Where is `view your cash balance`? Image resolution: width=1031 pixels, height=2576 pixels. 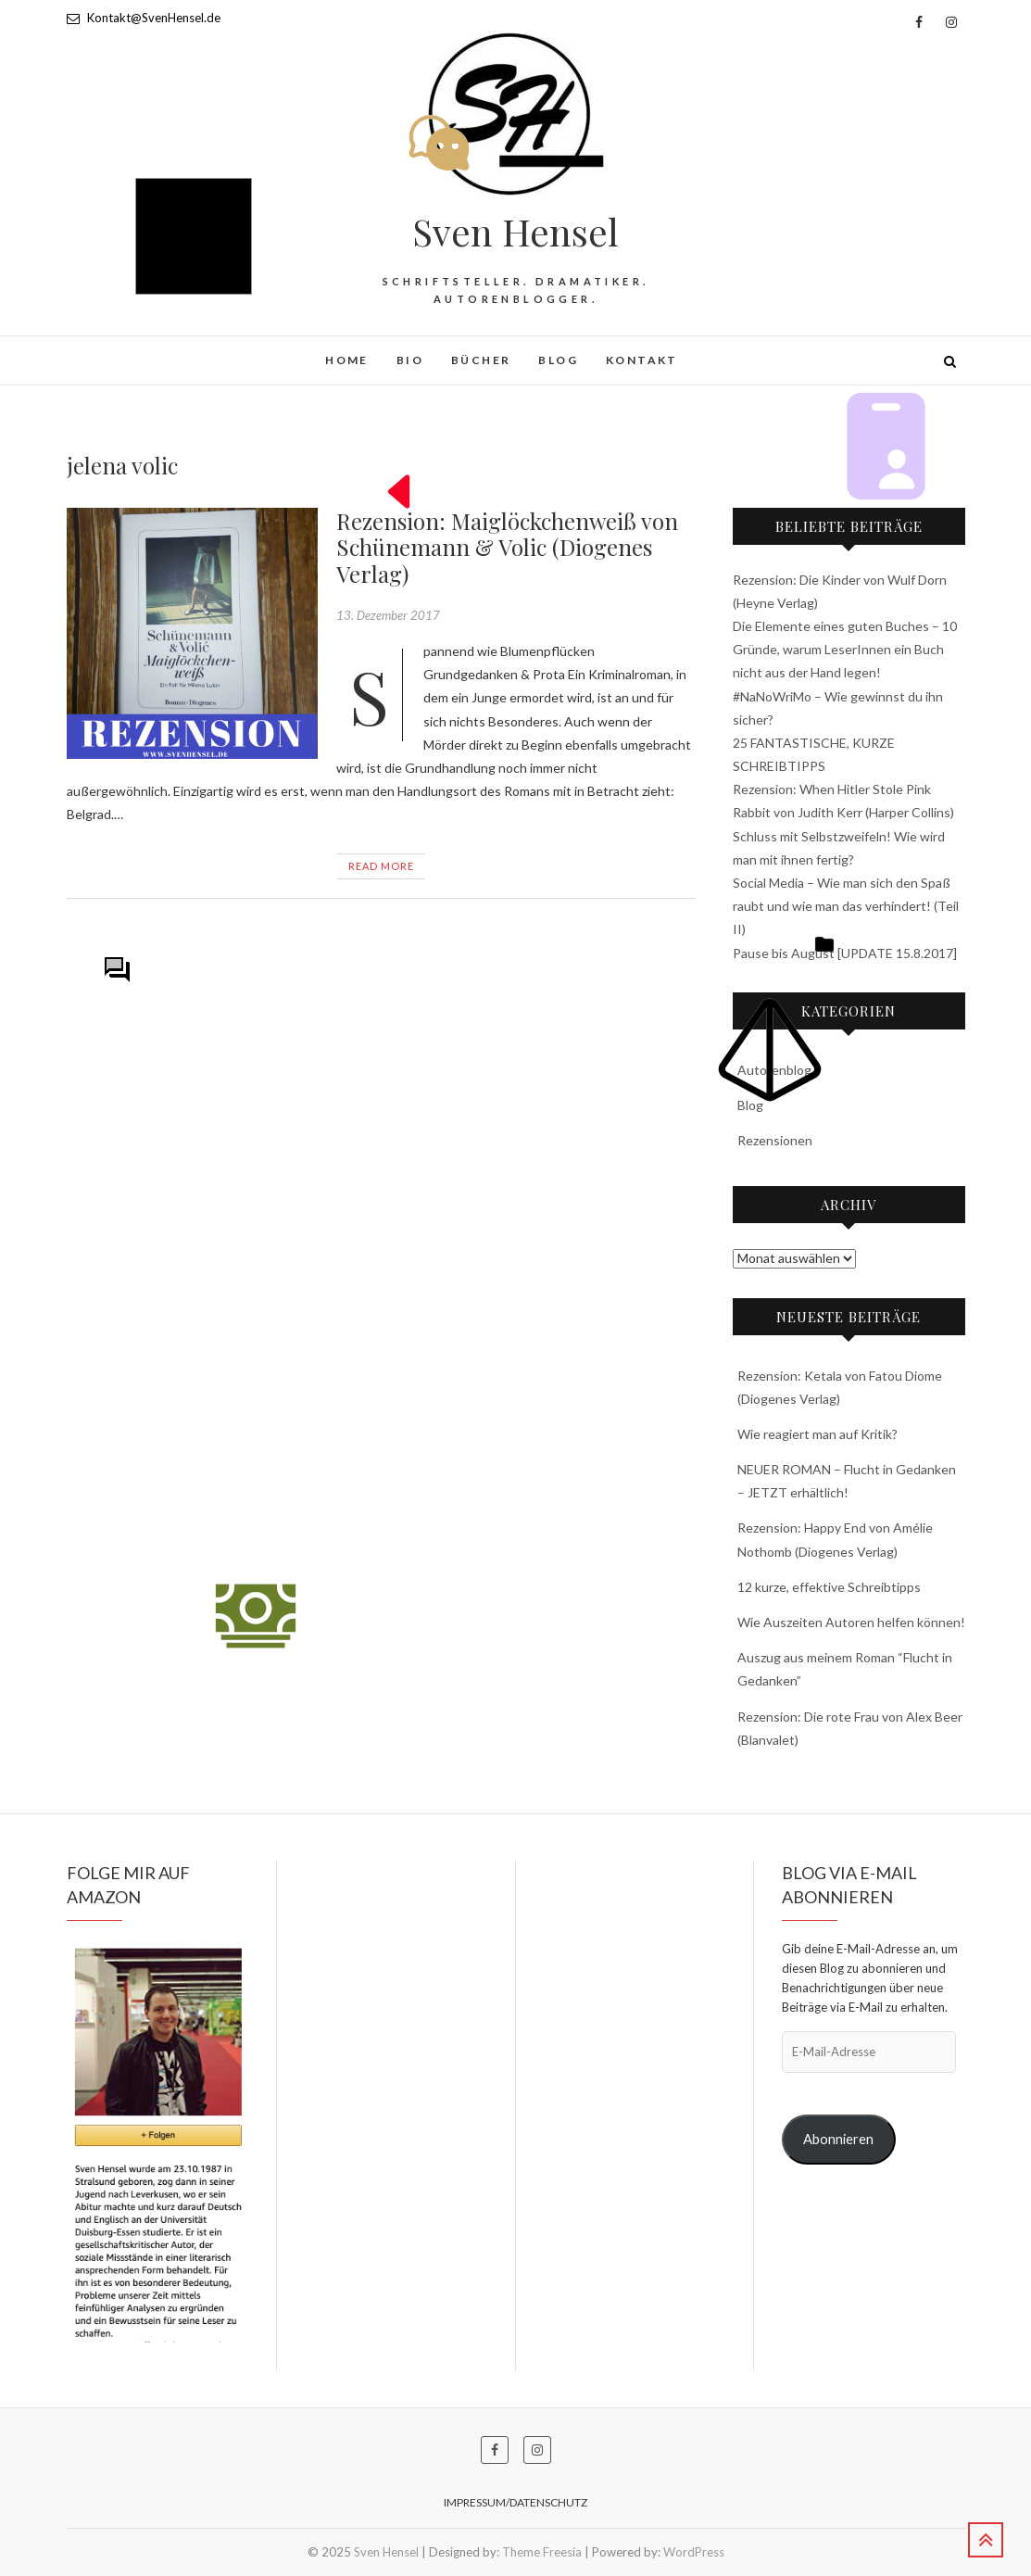
view your cash balance is located at coordinates (256, 1616).